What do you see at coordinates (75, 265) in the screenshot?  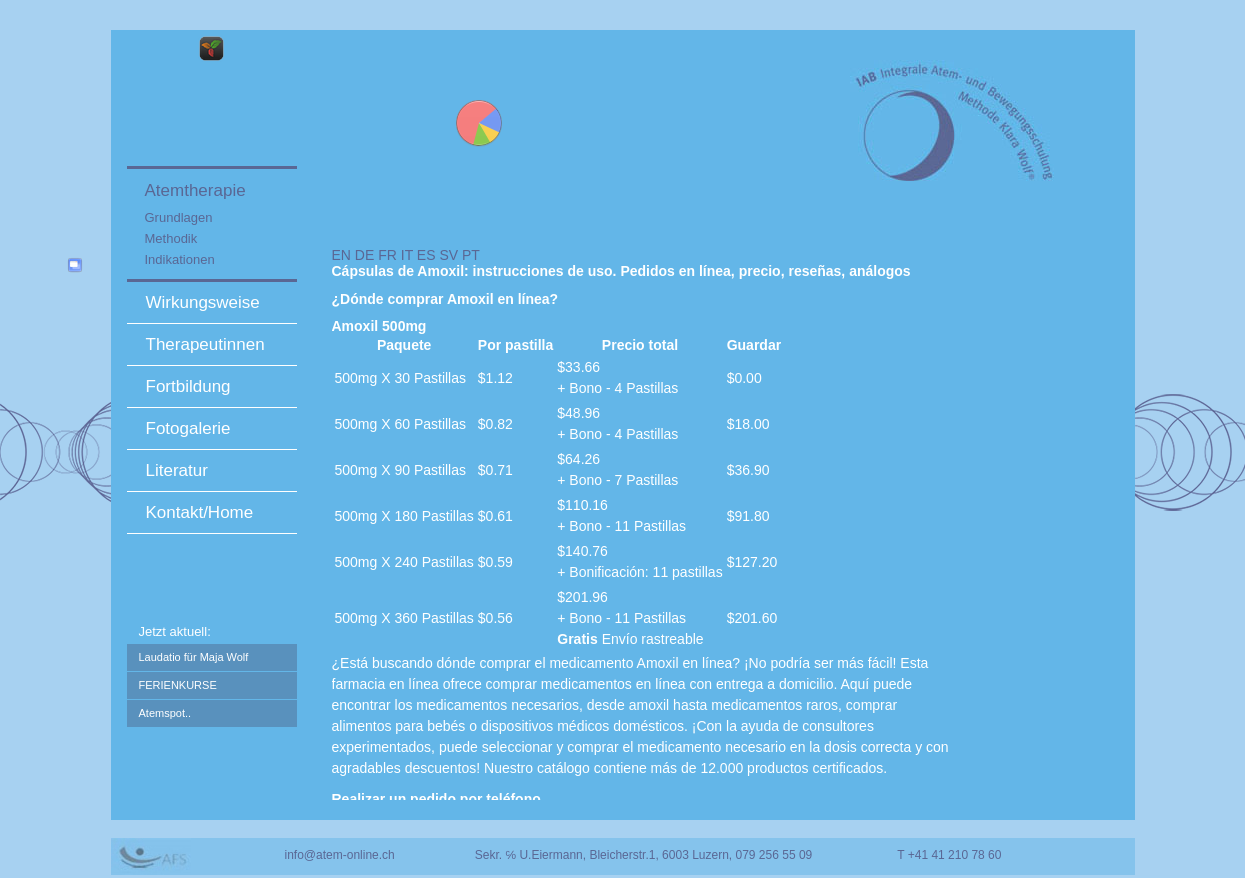 I see `manage startup applications and session settings` at bounding box center [75, 265].